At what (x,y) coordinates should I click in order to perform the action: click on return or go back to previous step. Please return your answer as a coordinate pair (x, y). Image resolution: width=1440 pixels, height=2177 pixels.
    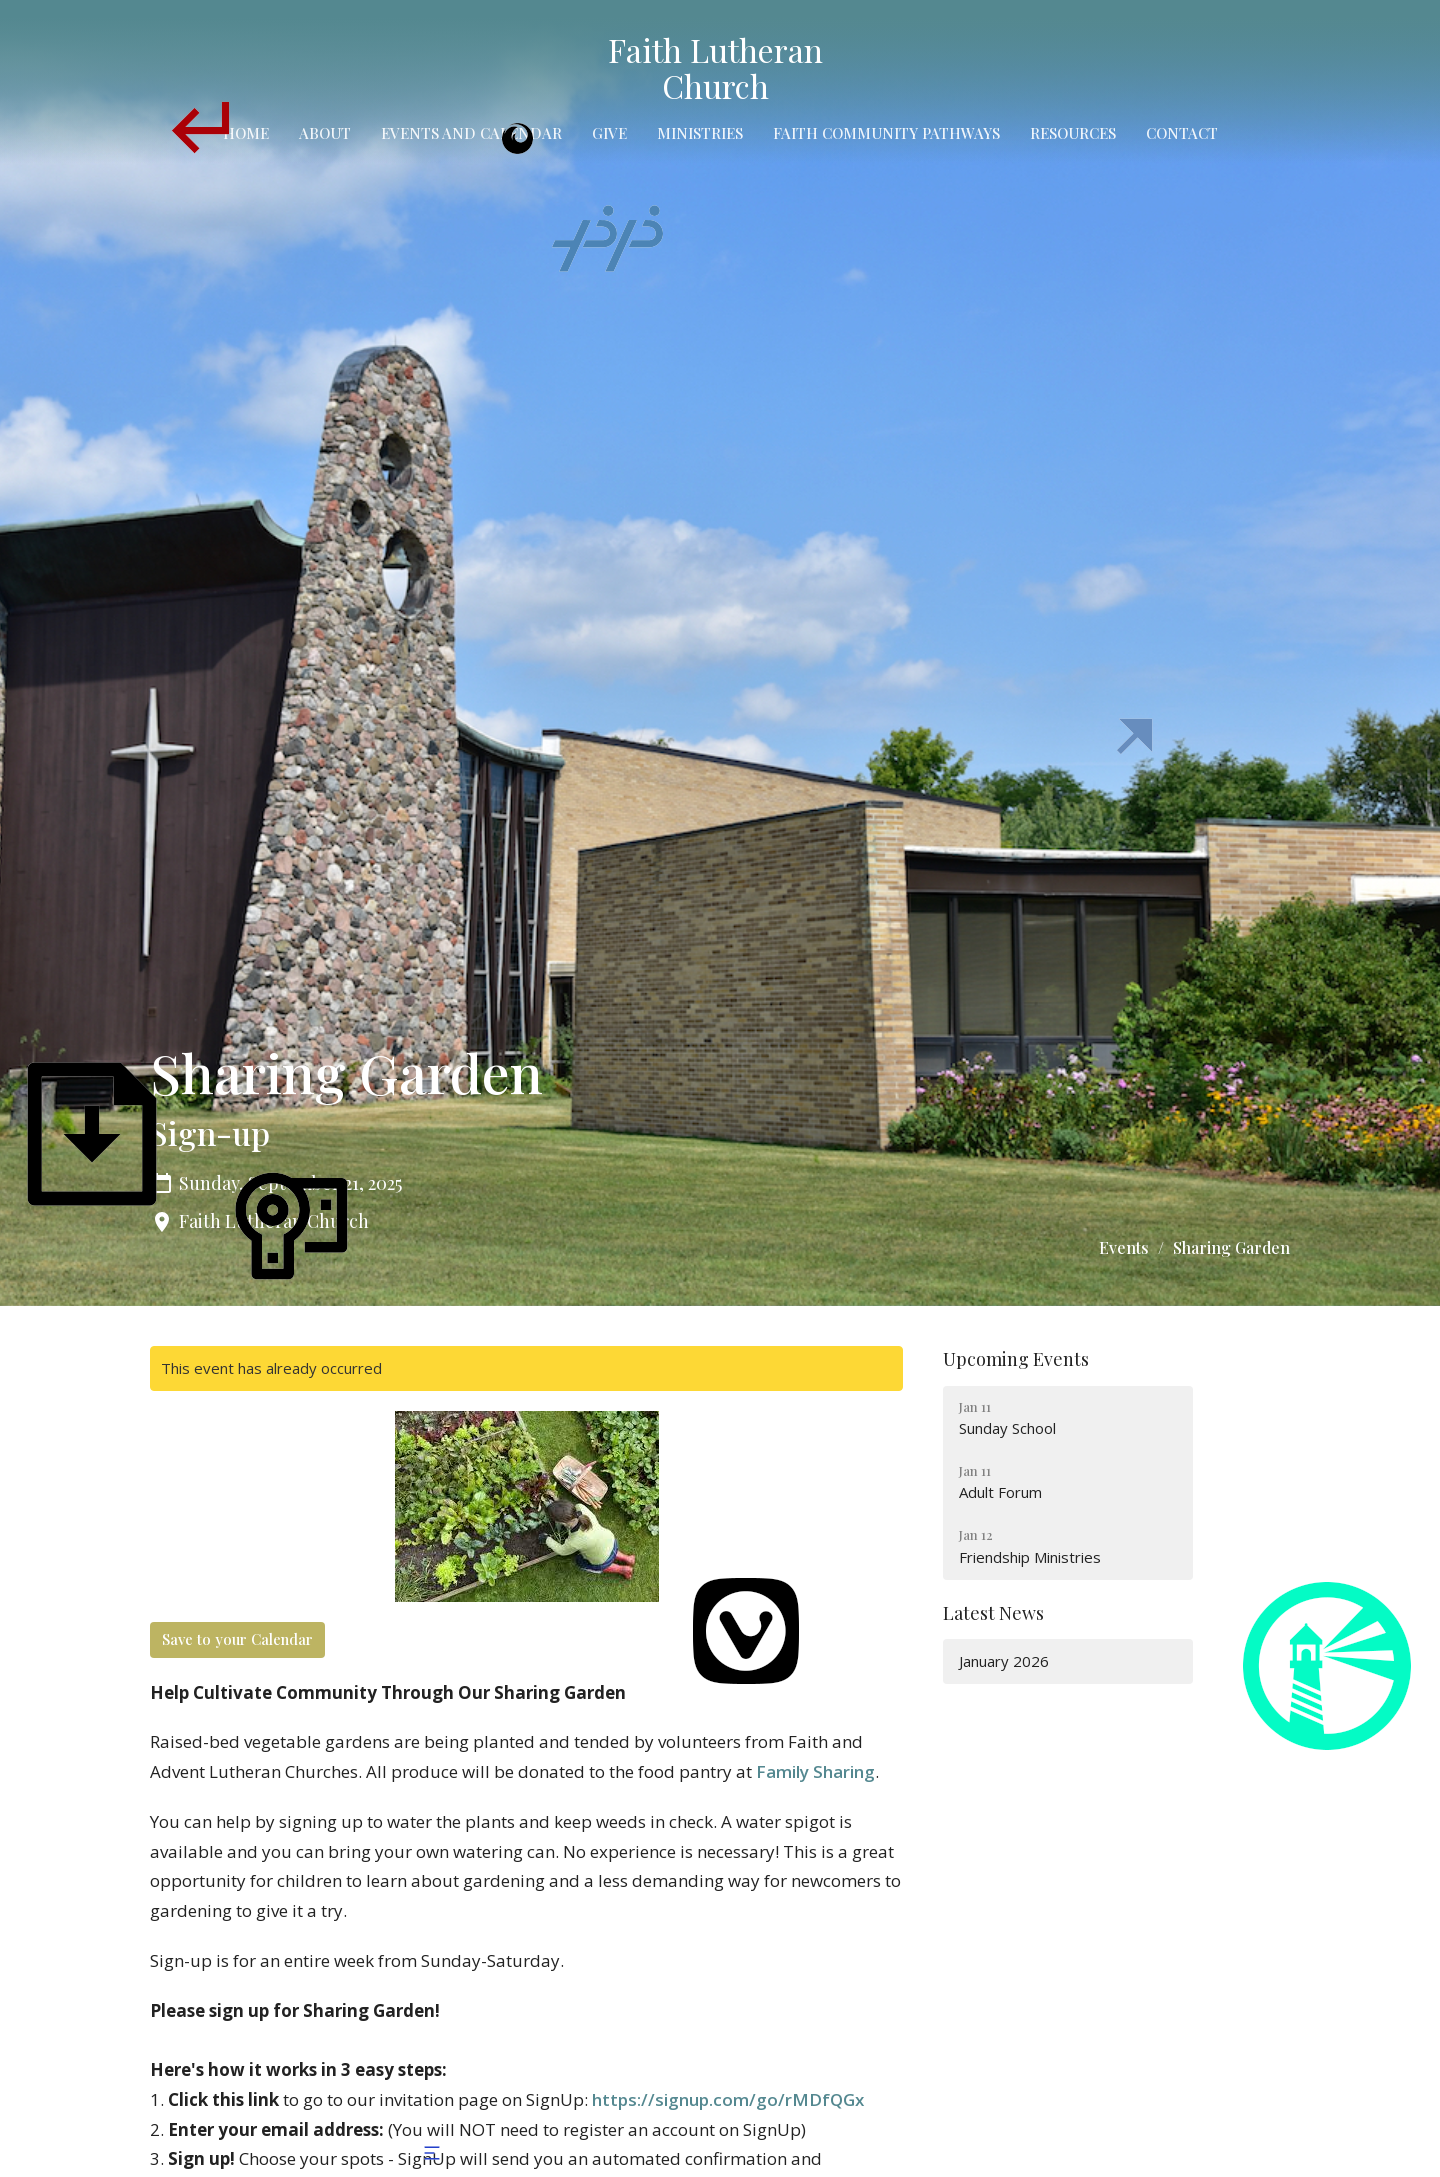
    Looking at the image, I should click on (204, 127).